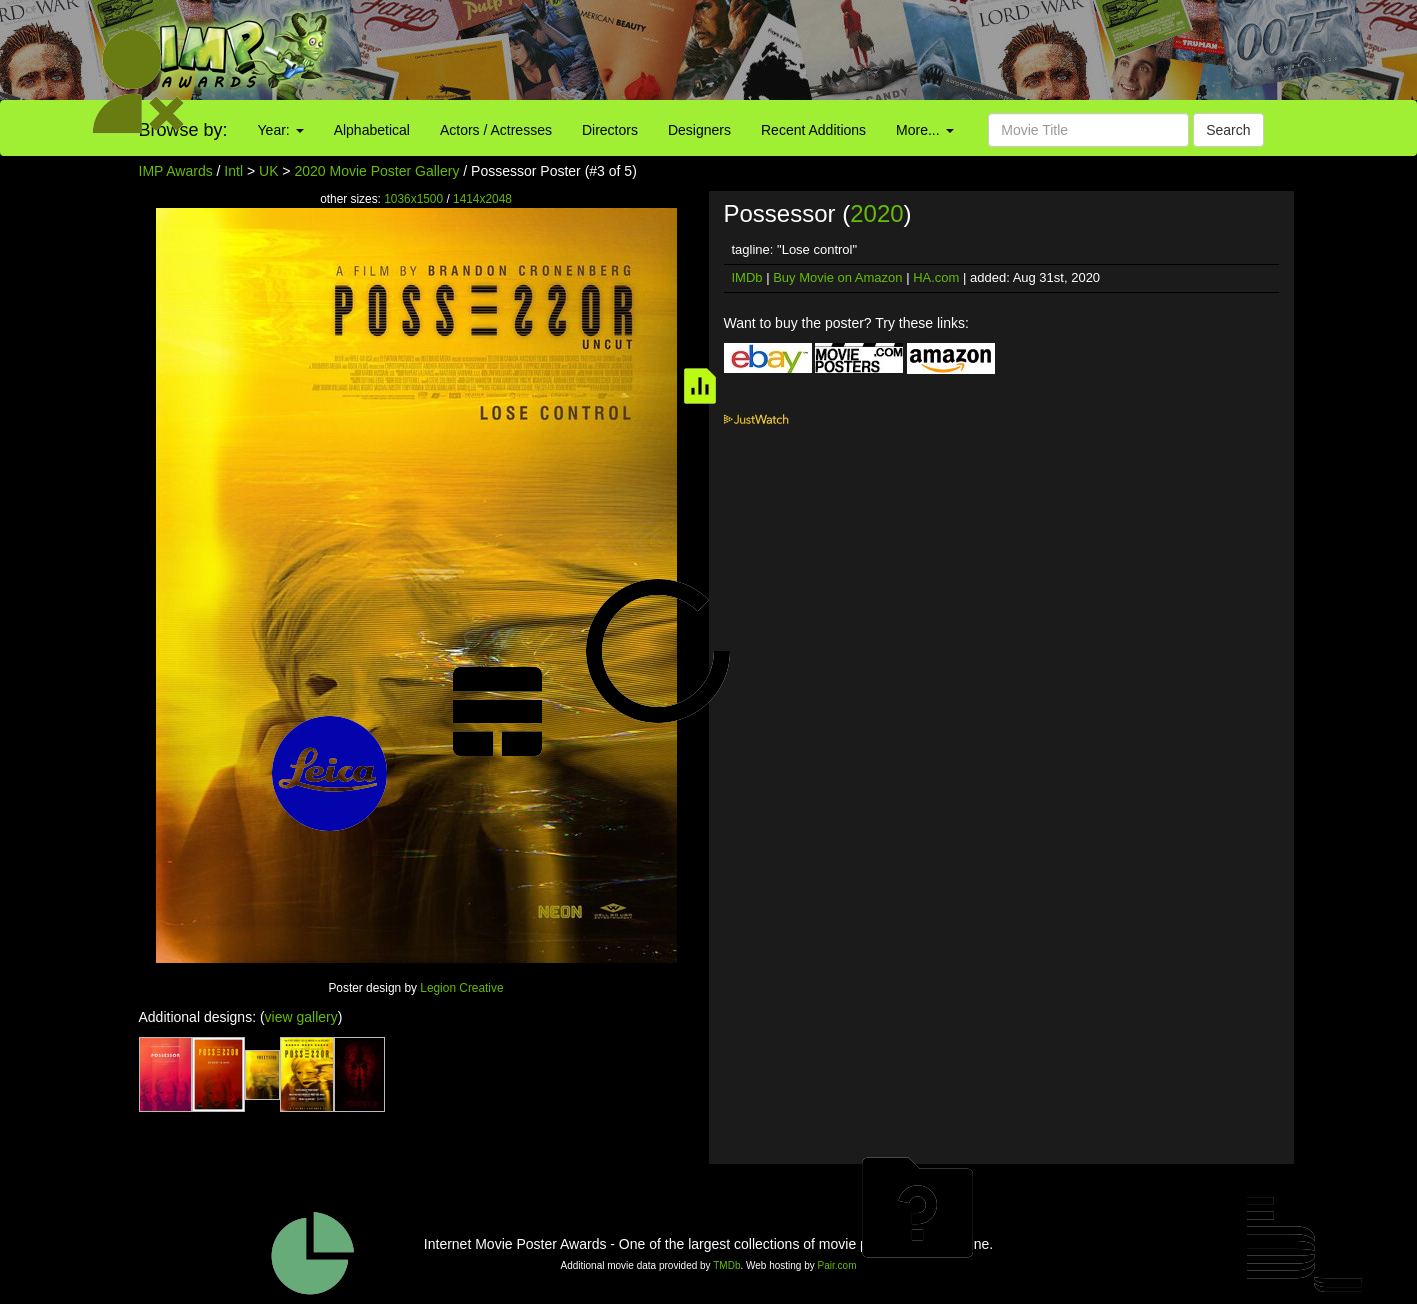 This screenshot has height=1304, width=1417. I want to click on BEM (Block Element Modifier) methodology logo, so click(1304, 1244).